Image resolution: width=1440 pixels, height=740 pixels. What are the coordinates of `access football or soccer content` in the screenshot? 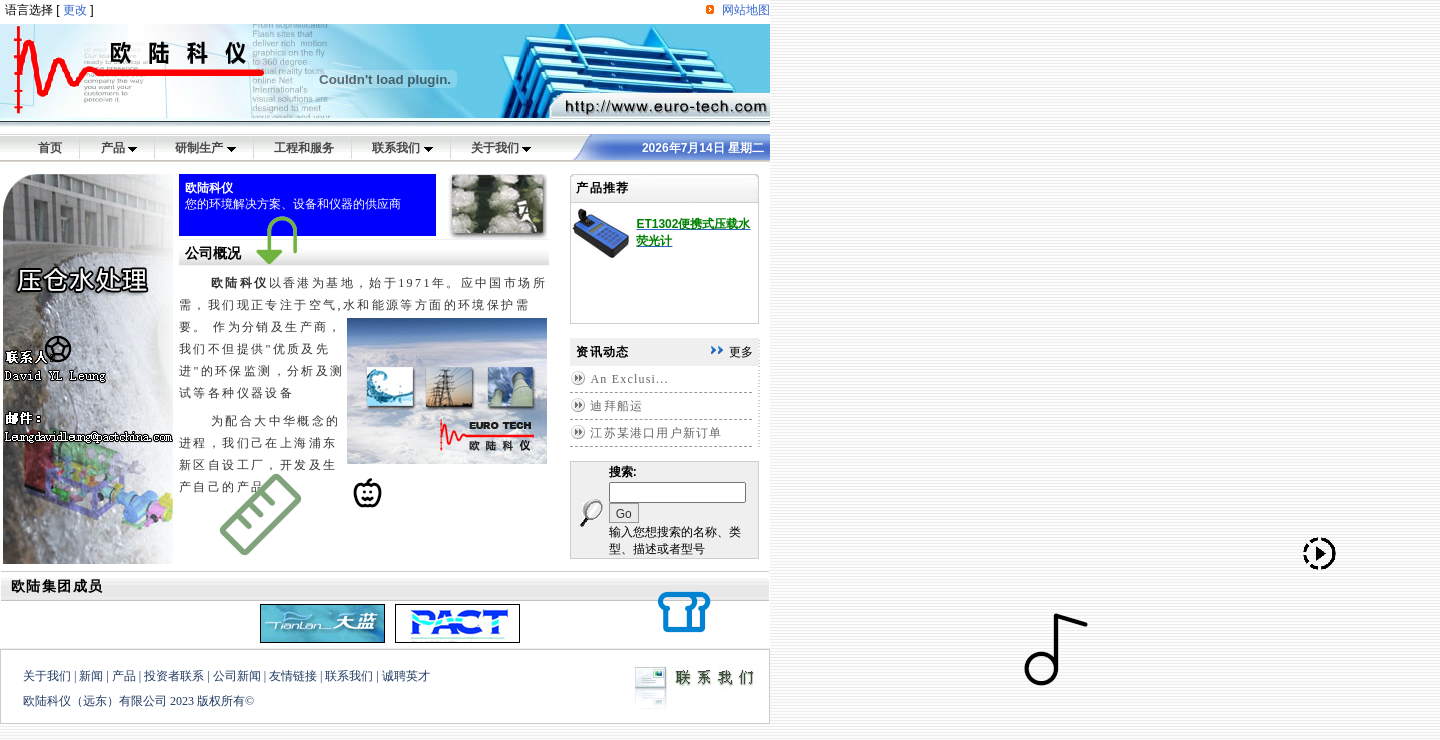 It's located at (58, 349).